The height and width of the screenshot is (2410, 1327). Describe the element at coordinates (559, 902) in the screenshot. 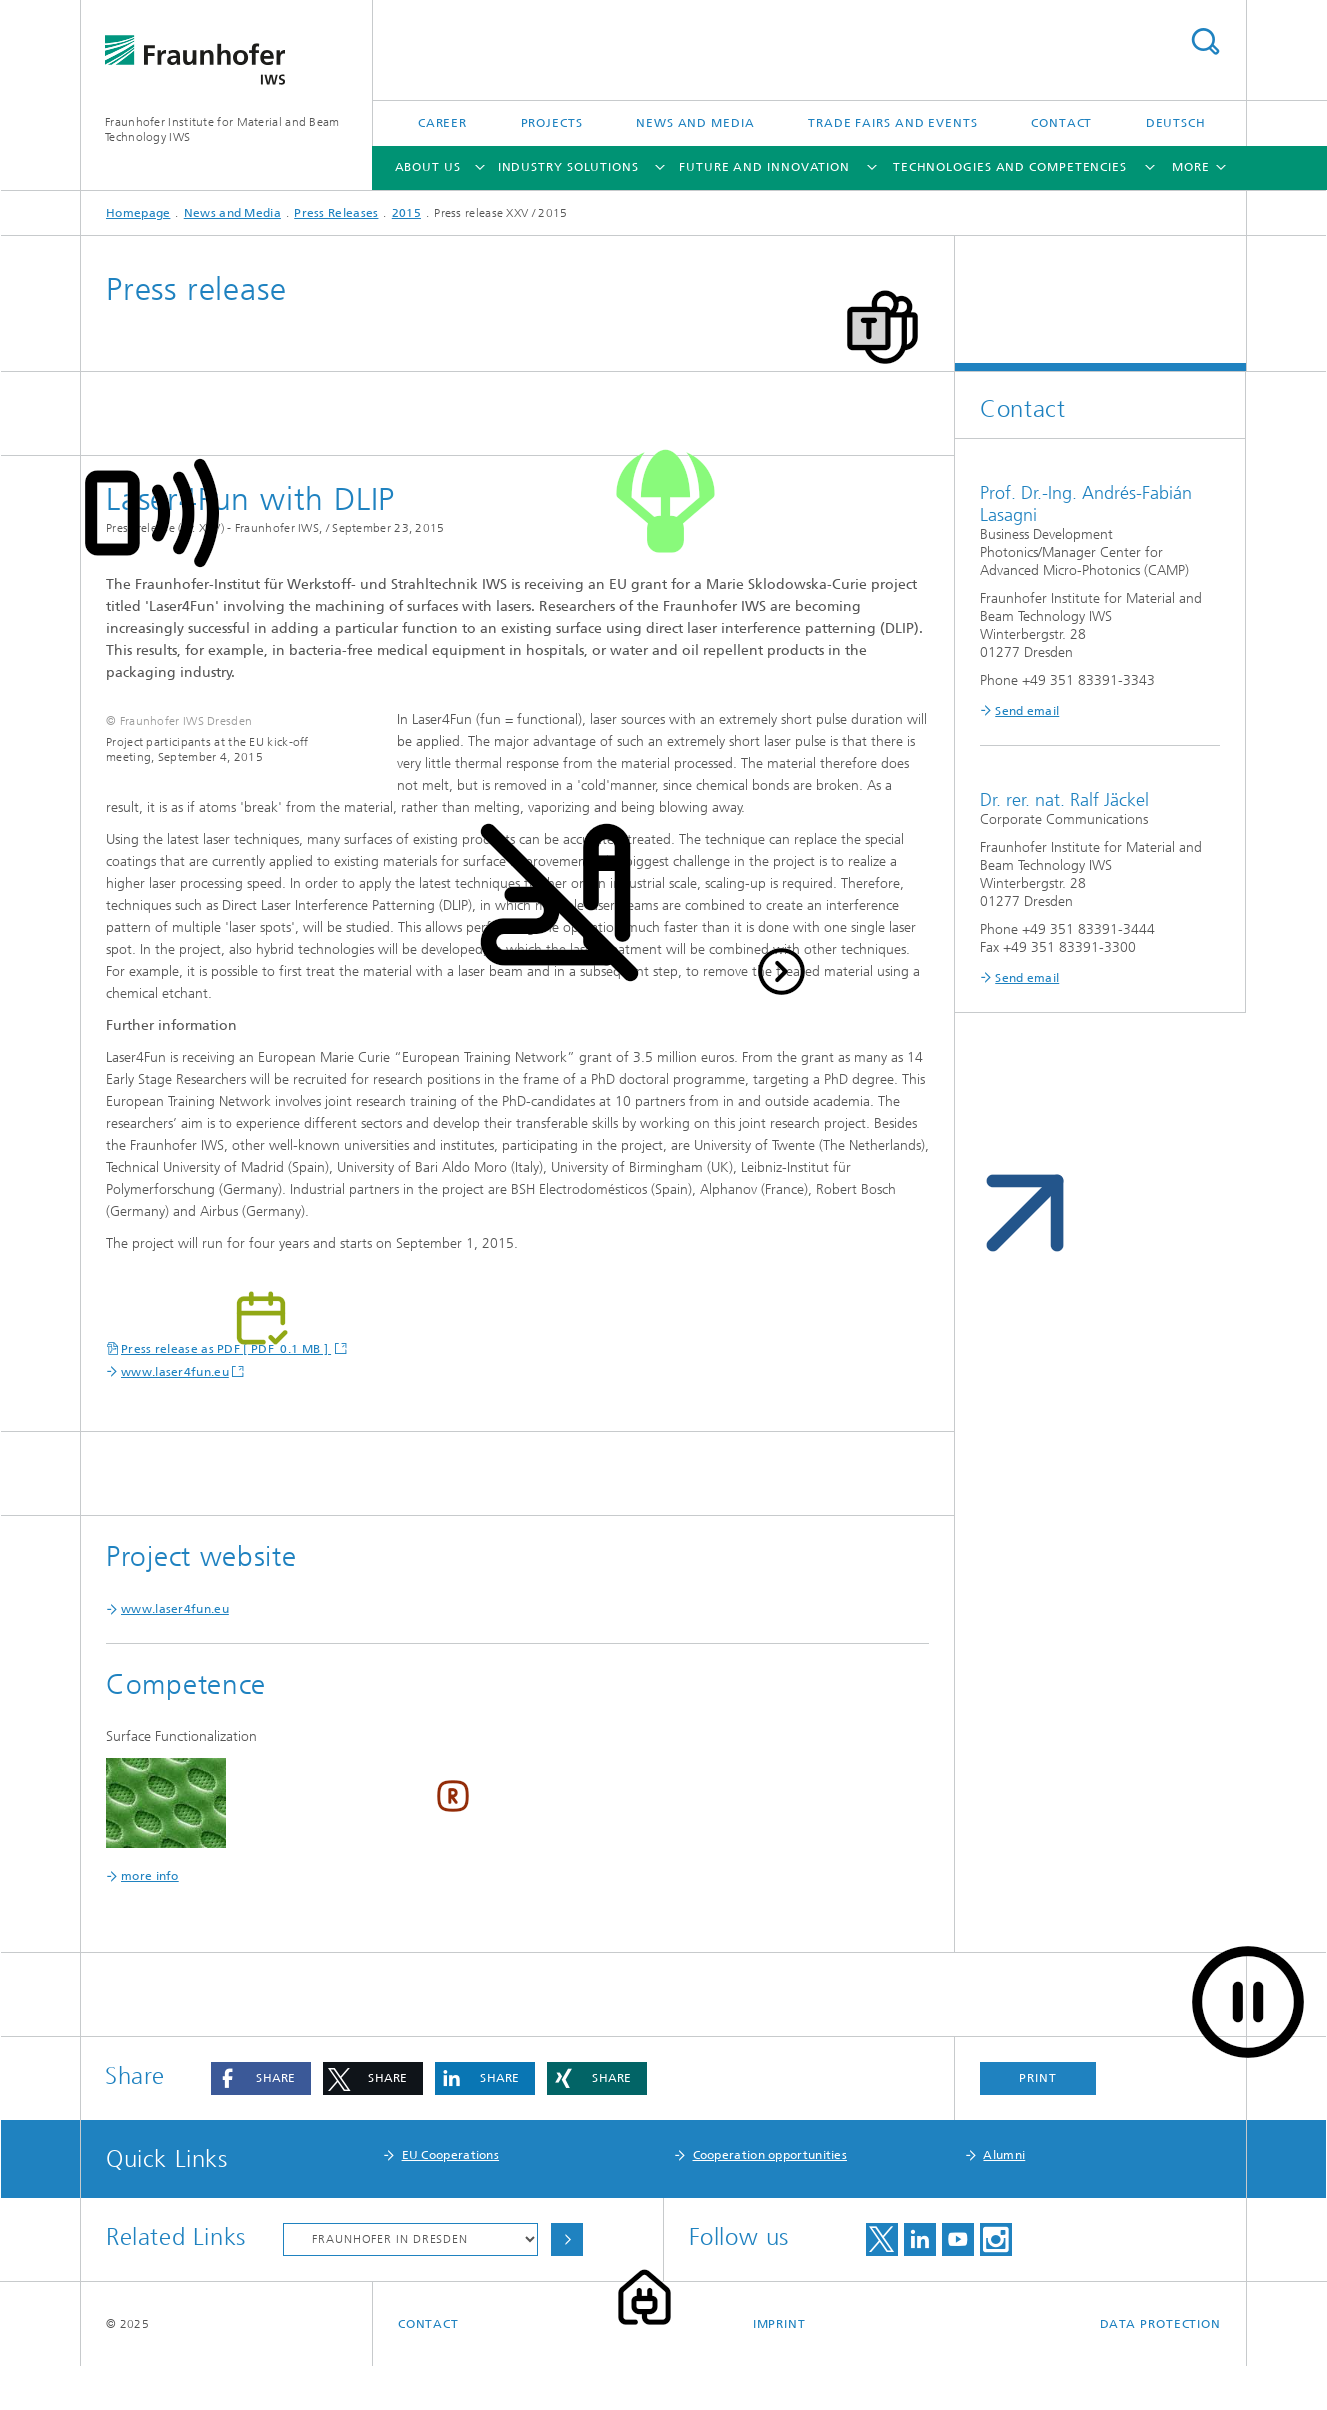

I see `writing or editing is disabled` at that location.